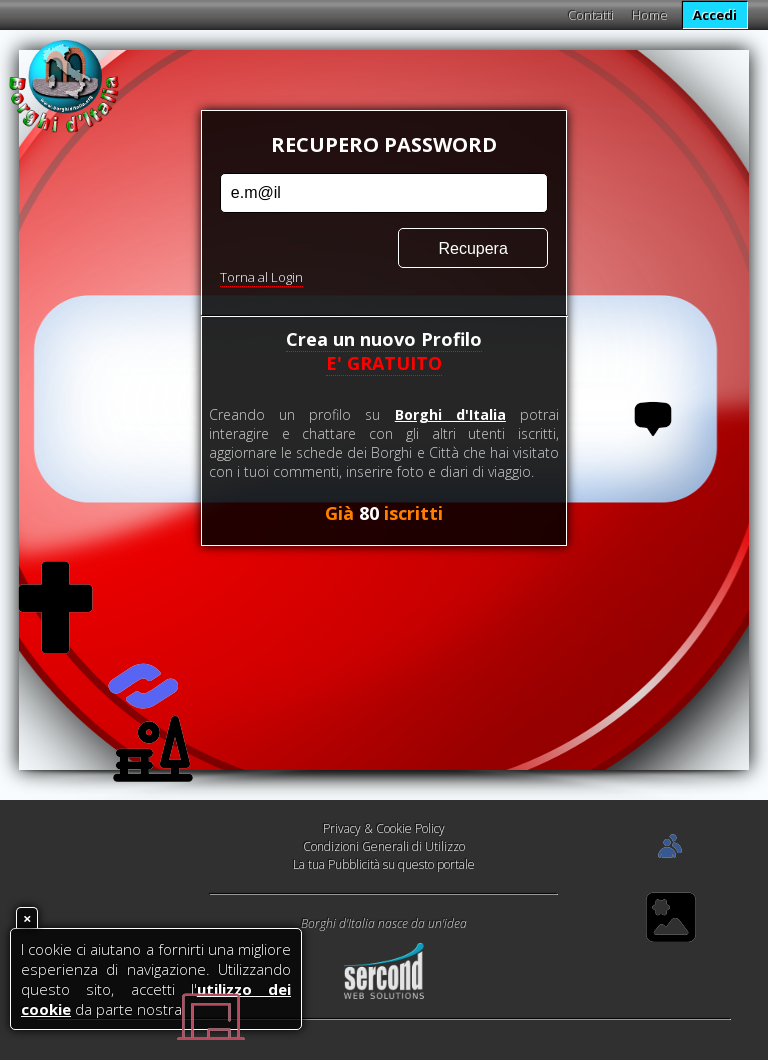 Image resolution: width=768 pixels, height=1060 pixels. Describe the element at coordinates (211, 1018) in the screenshot. I see `access whiteboard or presentation mode` at that location.